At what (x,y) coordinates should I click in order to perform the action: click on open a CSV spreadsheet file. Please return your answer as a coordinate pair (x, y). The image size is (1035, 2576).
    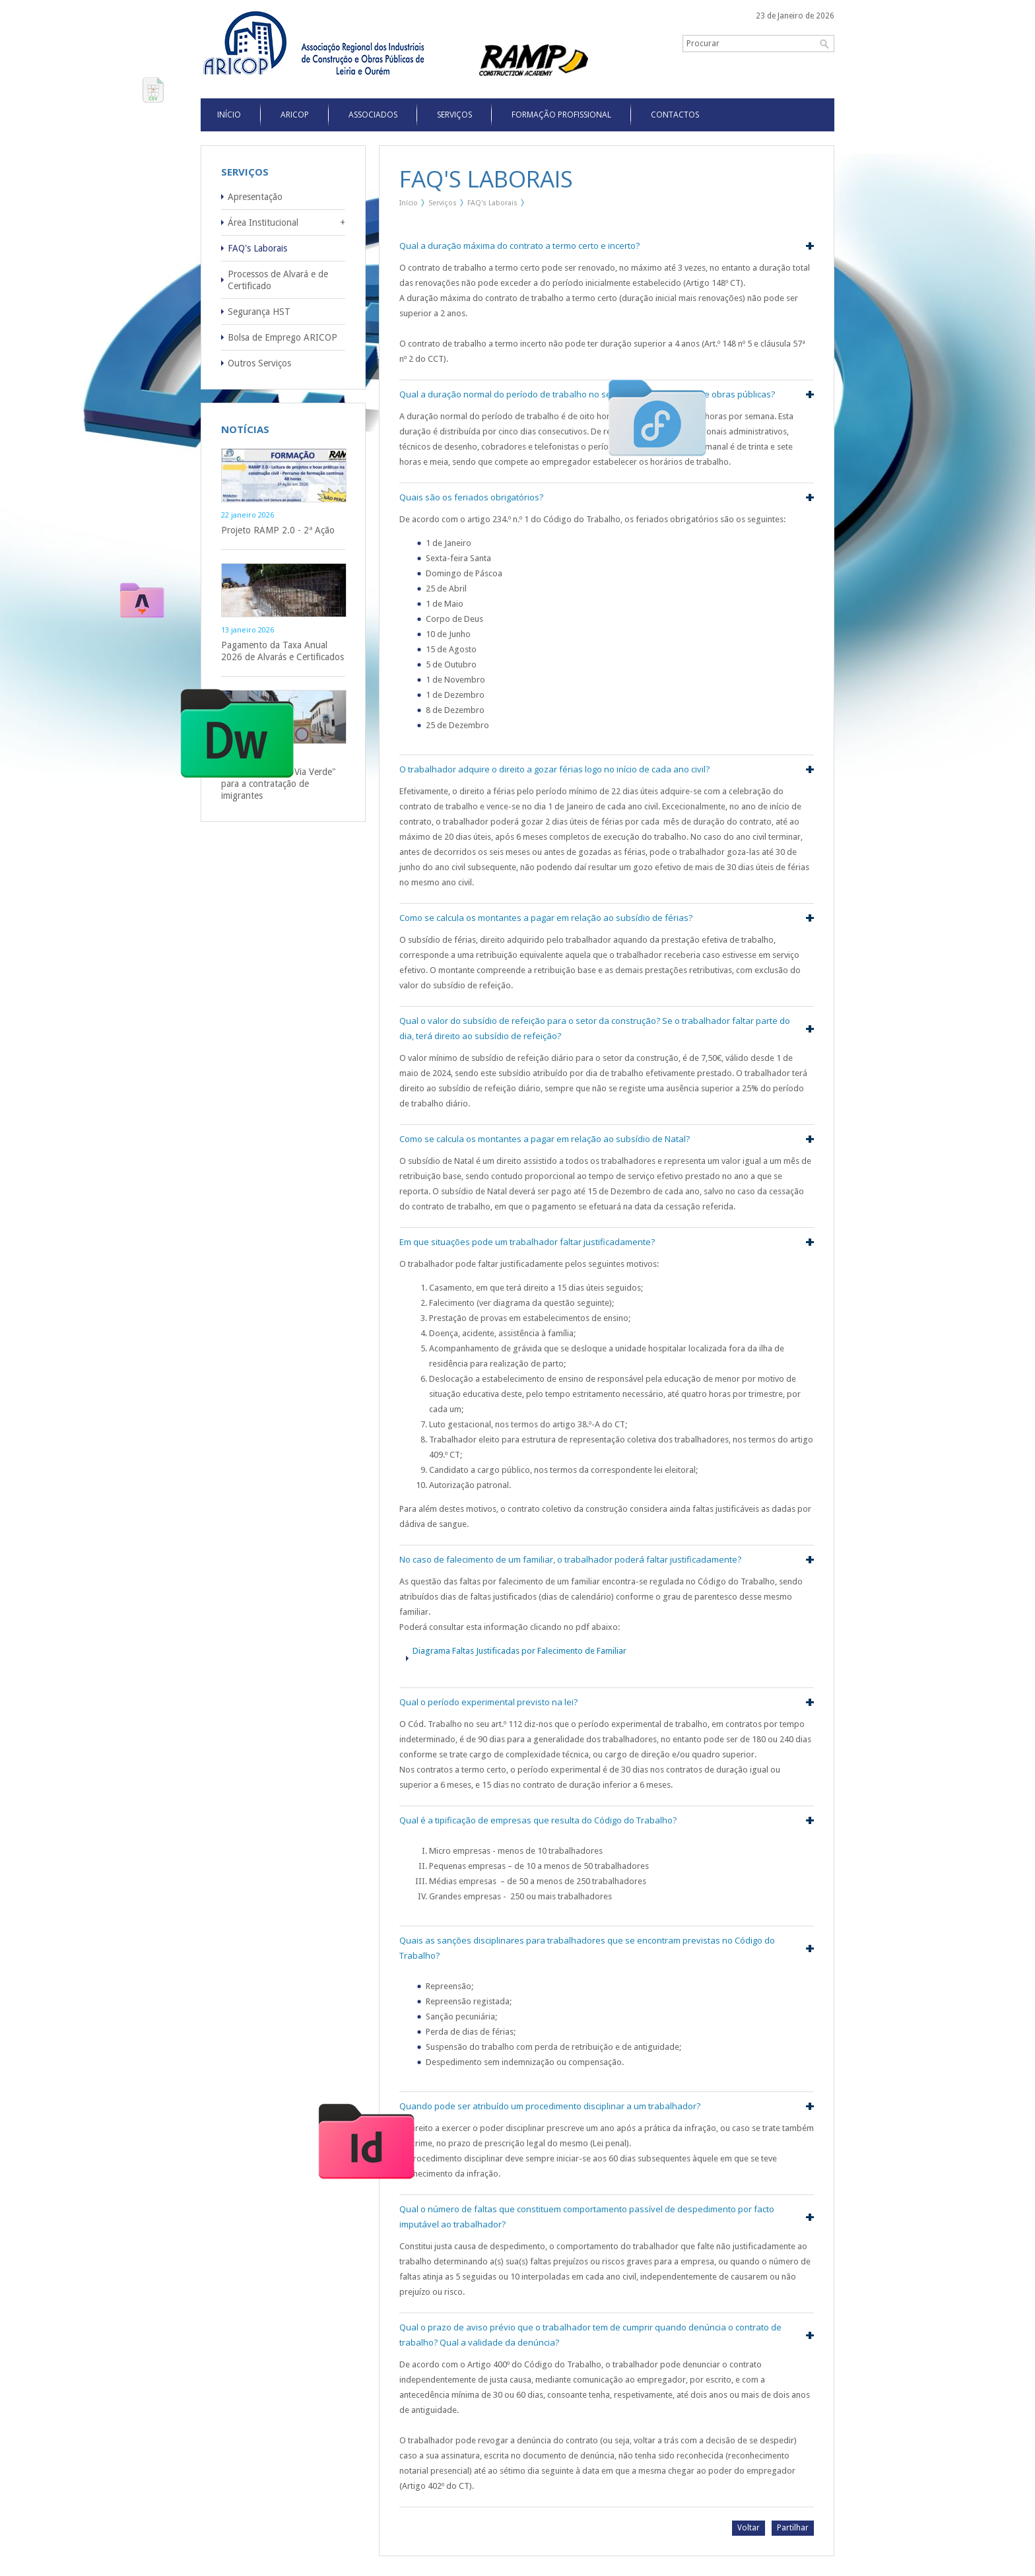
    Looking at the image, I should click on (153, 90).